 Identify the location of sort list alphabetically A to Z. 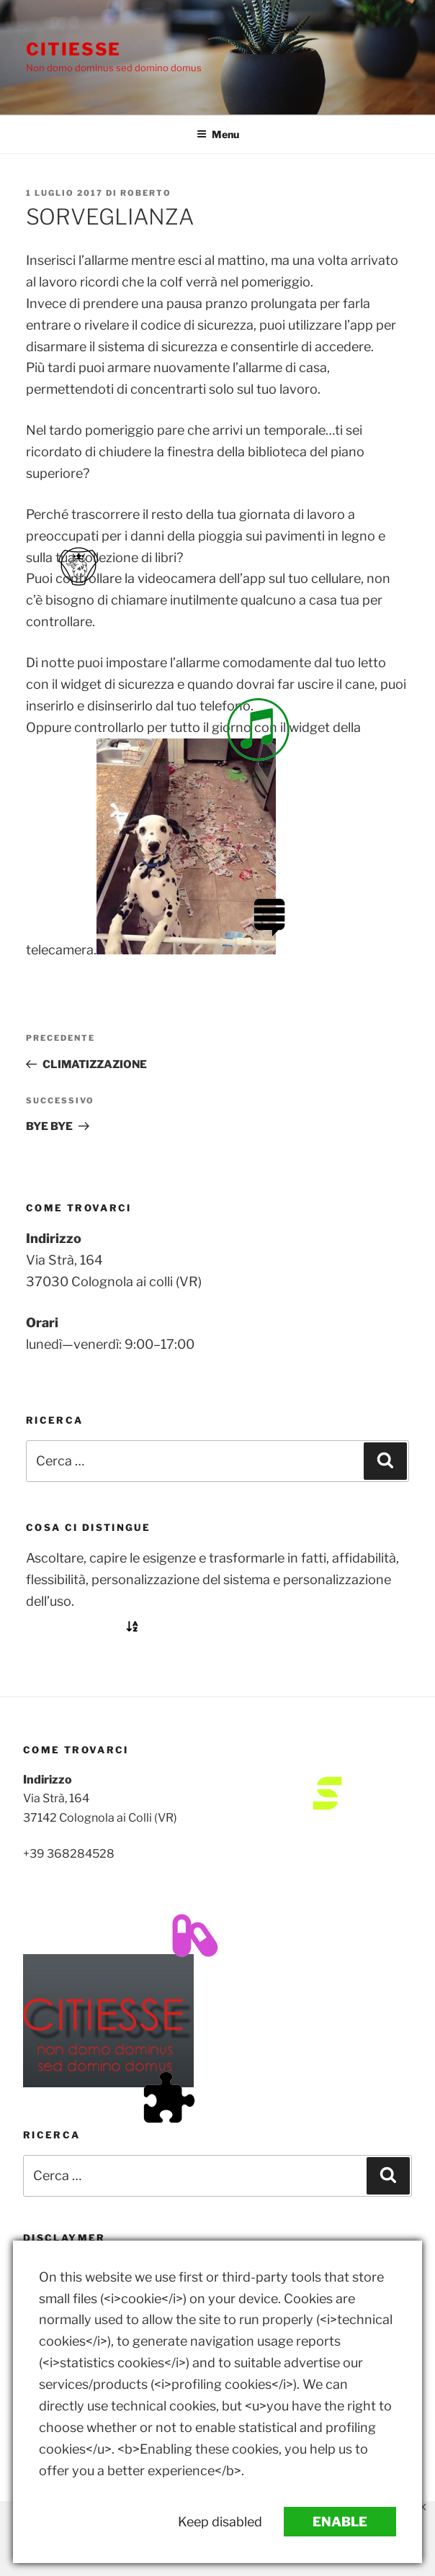
(132, 1626).